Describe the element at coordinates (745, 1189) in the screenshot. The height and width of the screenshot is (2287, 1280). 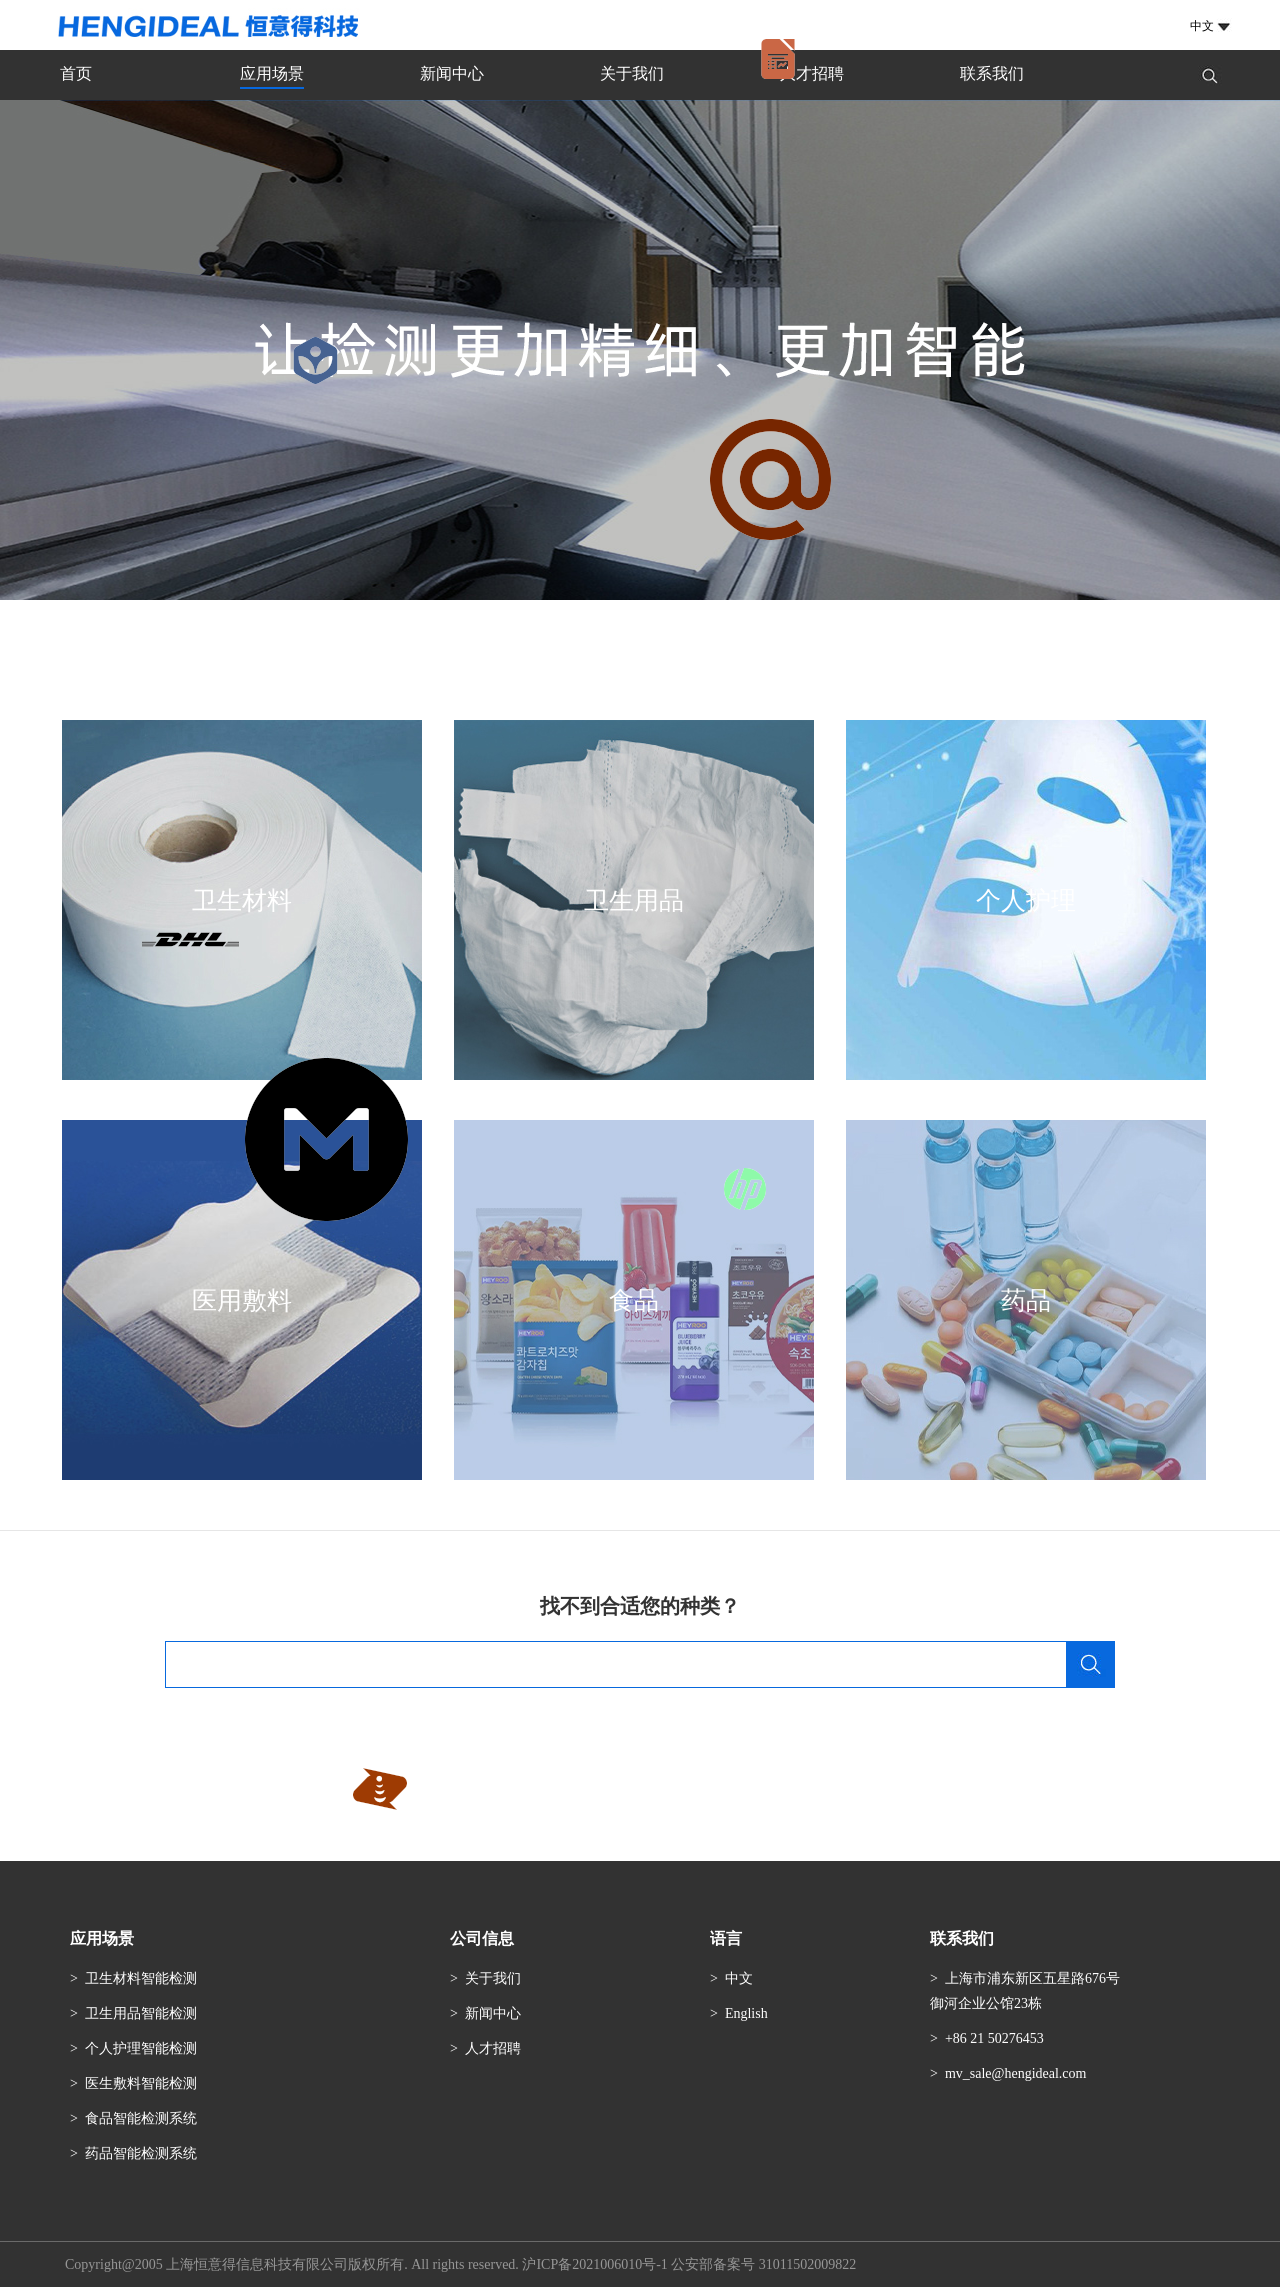
I see `HP brand logo` at that location.